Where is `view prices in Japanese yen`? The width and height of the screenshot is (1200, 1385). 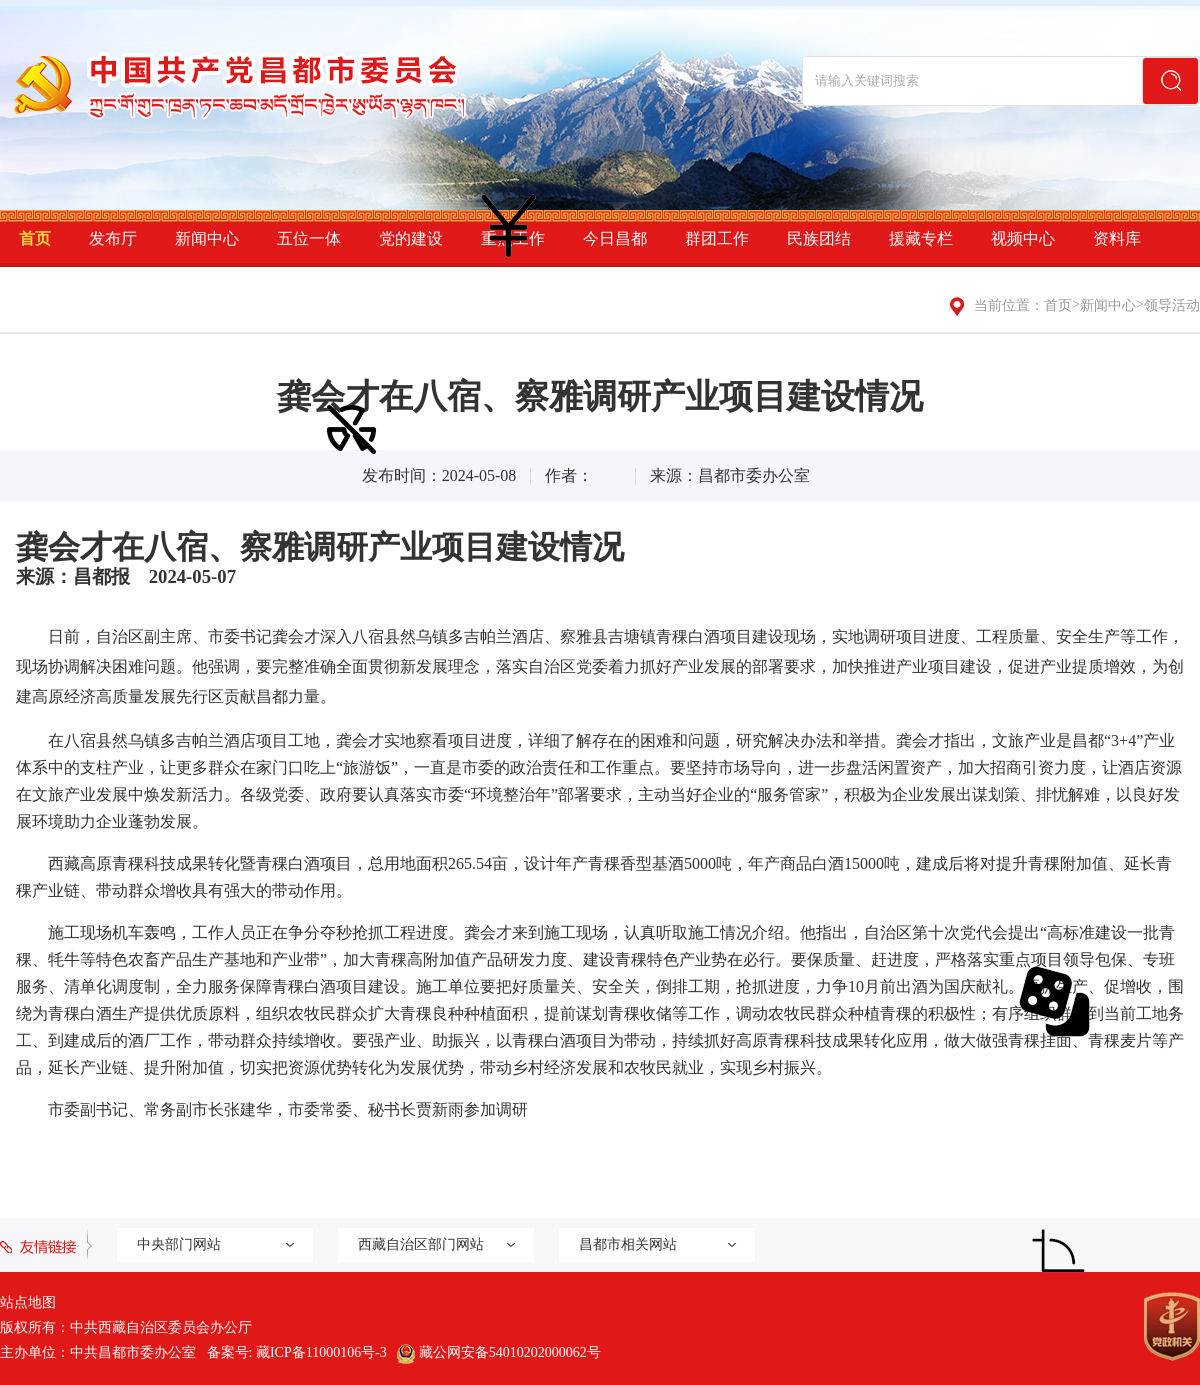 view prices in Japanese yen is located at coordinates (508, 224).